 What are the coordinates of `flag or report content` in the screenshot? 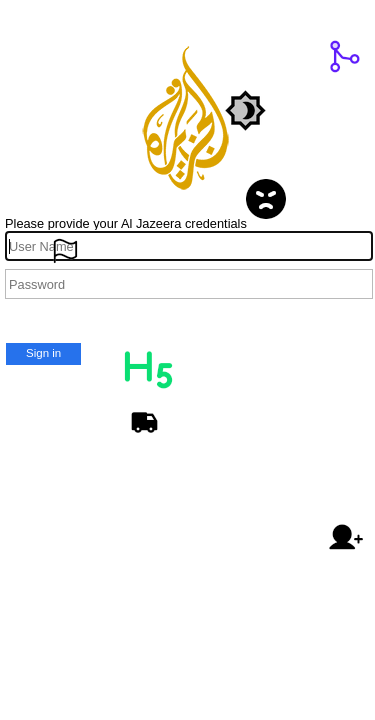 It's located at (64, 250).